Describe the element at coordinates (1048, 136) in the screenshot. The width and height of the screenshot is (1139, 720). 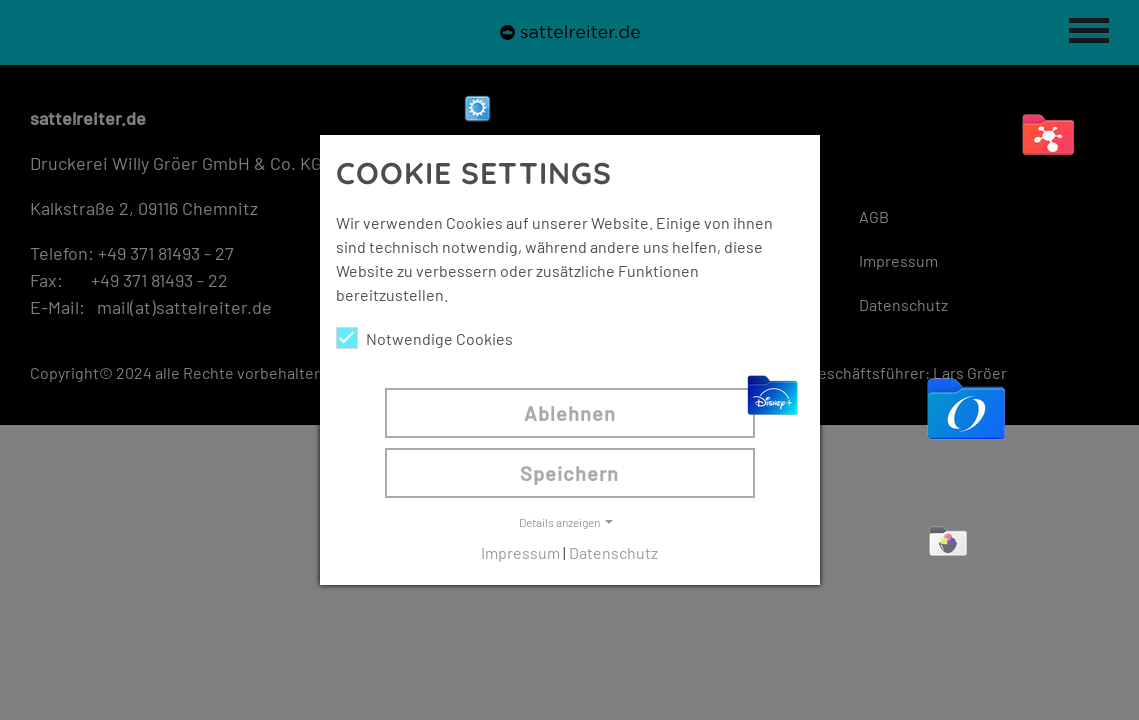
I see `open folder containing mindmap files` at that location.